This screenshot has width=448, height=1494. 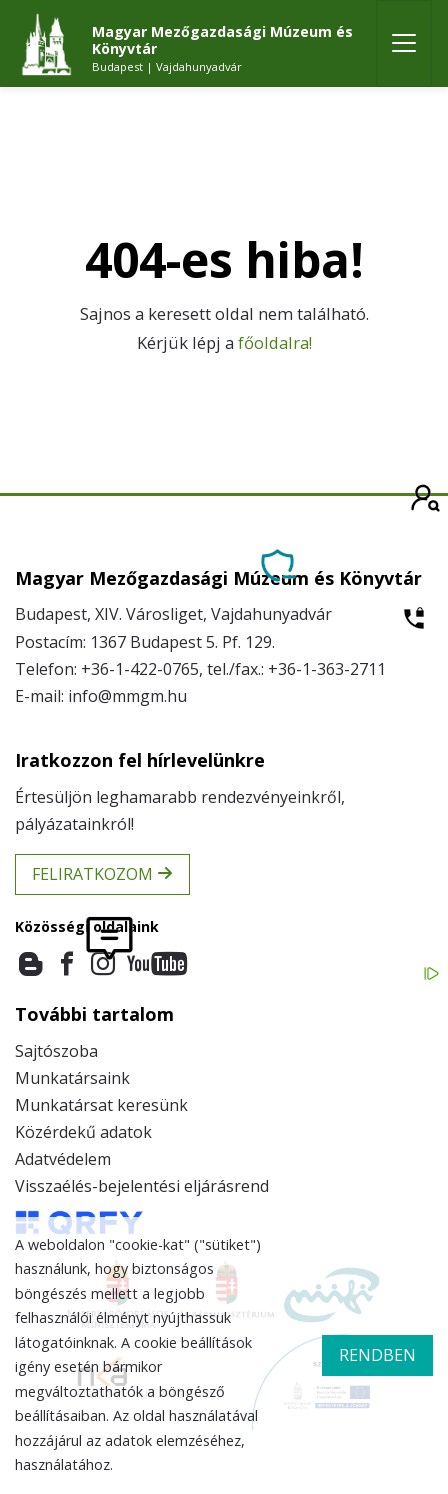 What do you see at coordinates (414, 619) in the screenshot?
I see `indicates phone is locked during a call` at bounding box center [414, 619].